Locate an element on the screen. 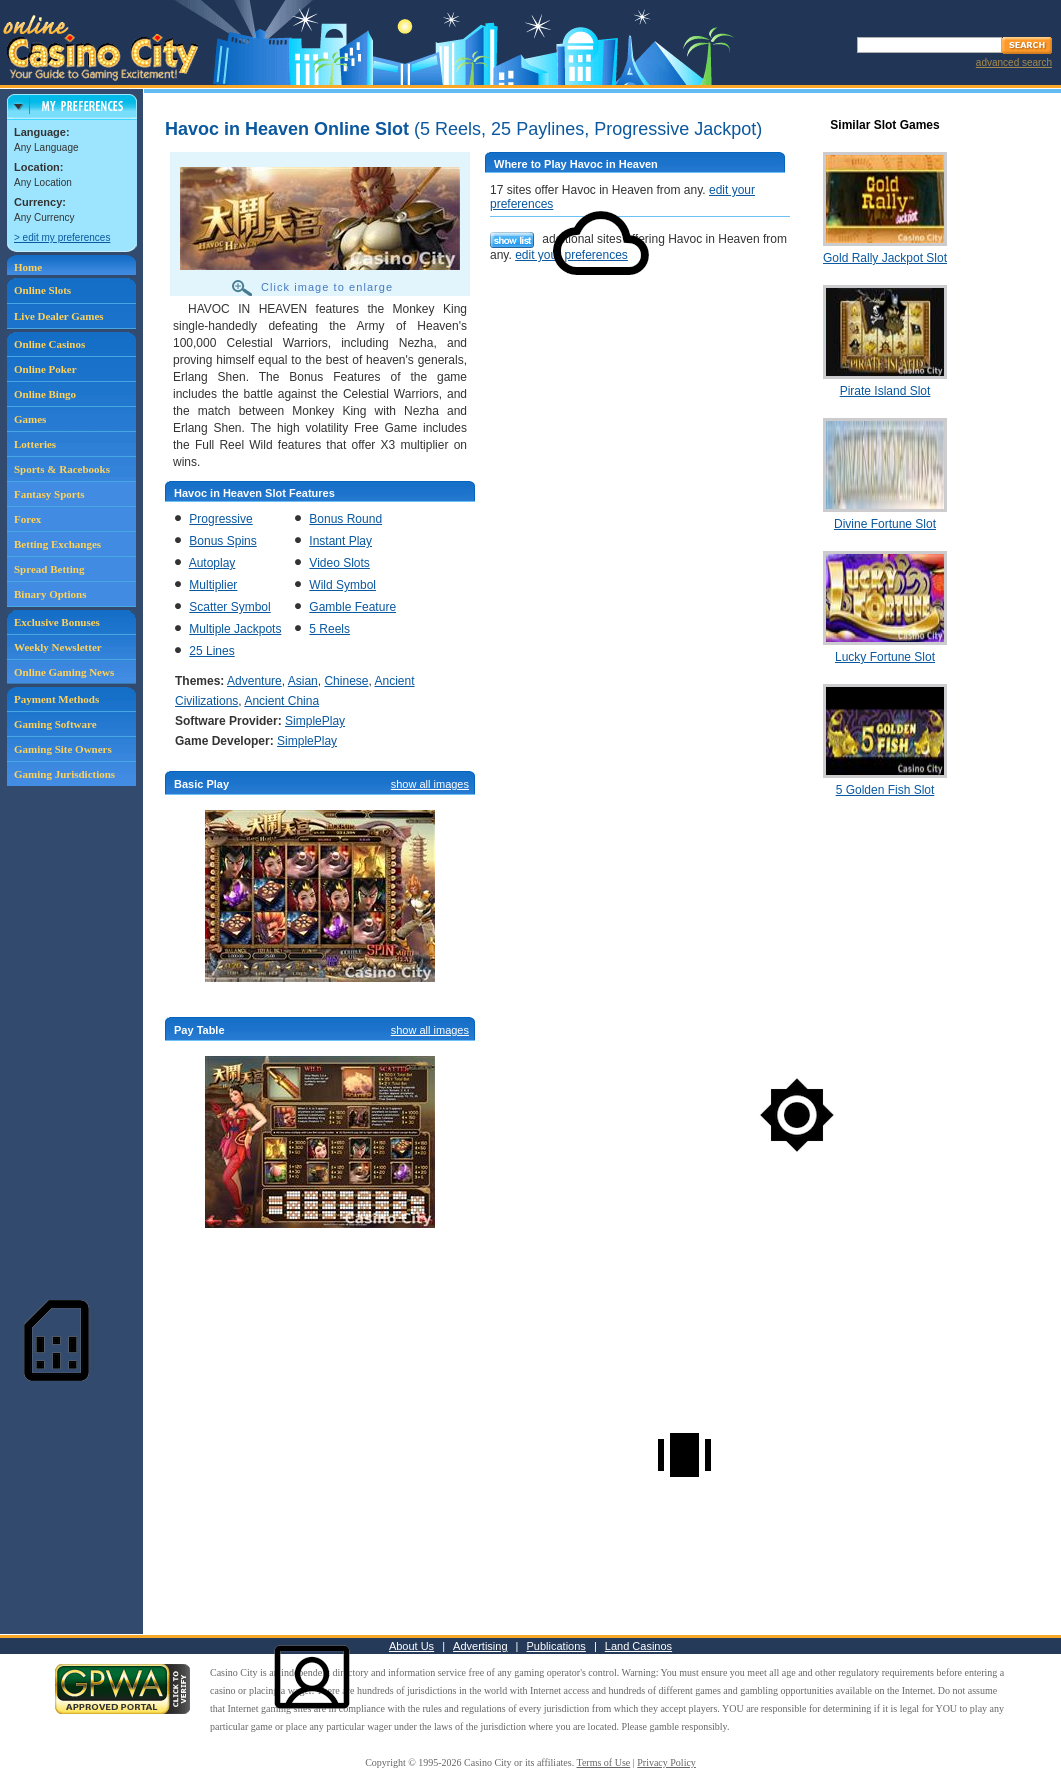 The image size is (1061, 1782). view stories or vertical content feed is located at coordinates (684, 1456).